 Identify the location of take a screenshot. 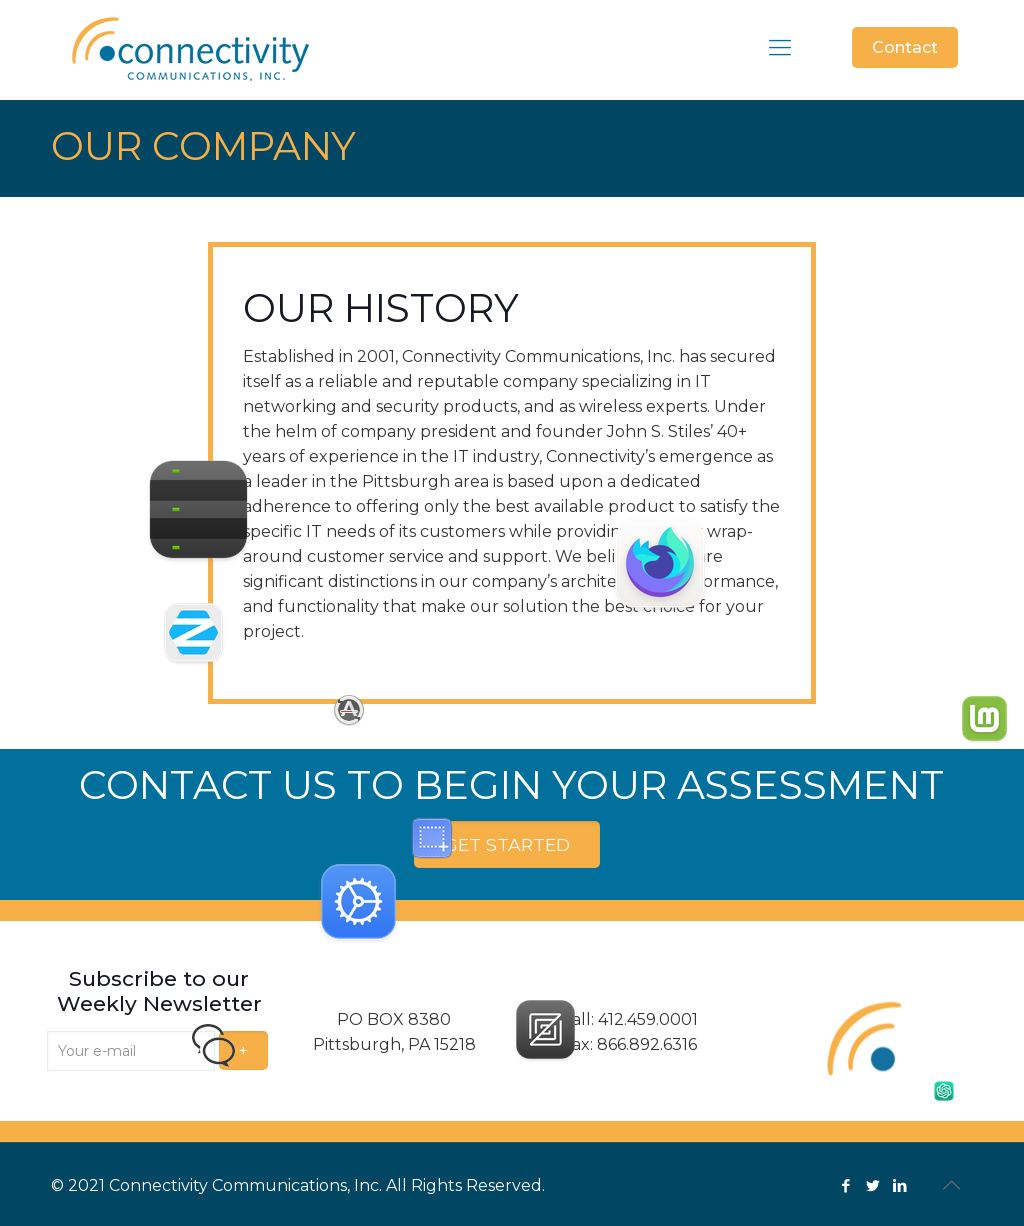
(432, 838).